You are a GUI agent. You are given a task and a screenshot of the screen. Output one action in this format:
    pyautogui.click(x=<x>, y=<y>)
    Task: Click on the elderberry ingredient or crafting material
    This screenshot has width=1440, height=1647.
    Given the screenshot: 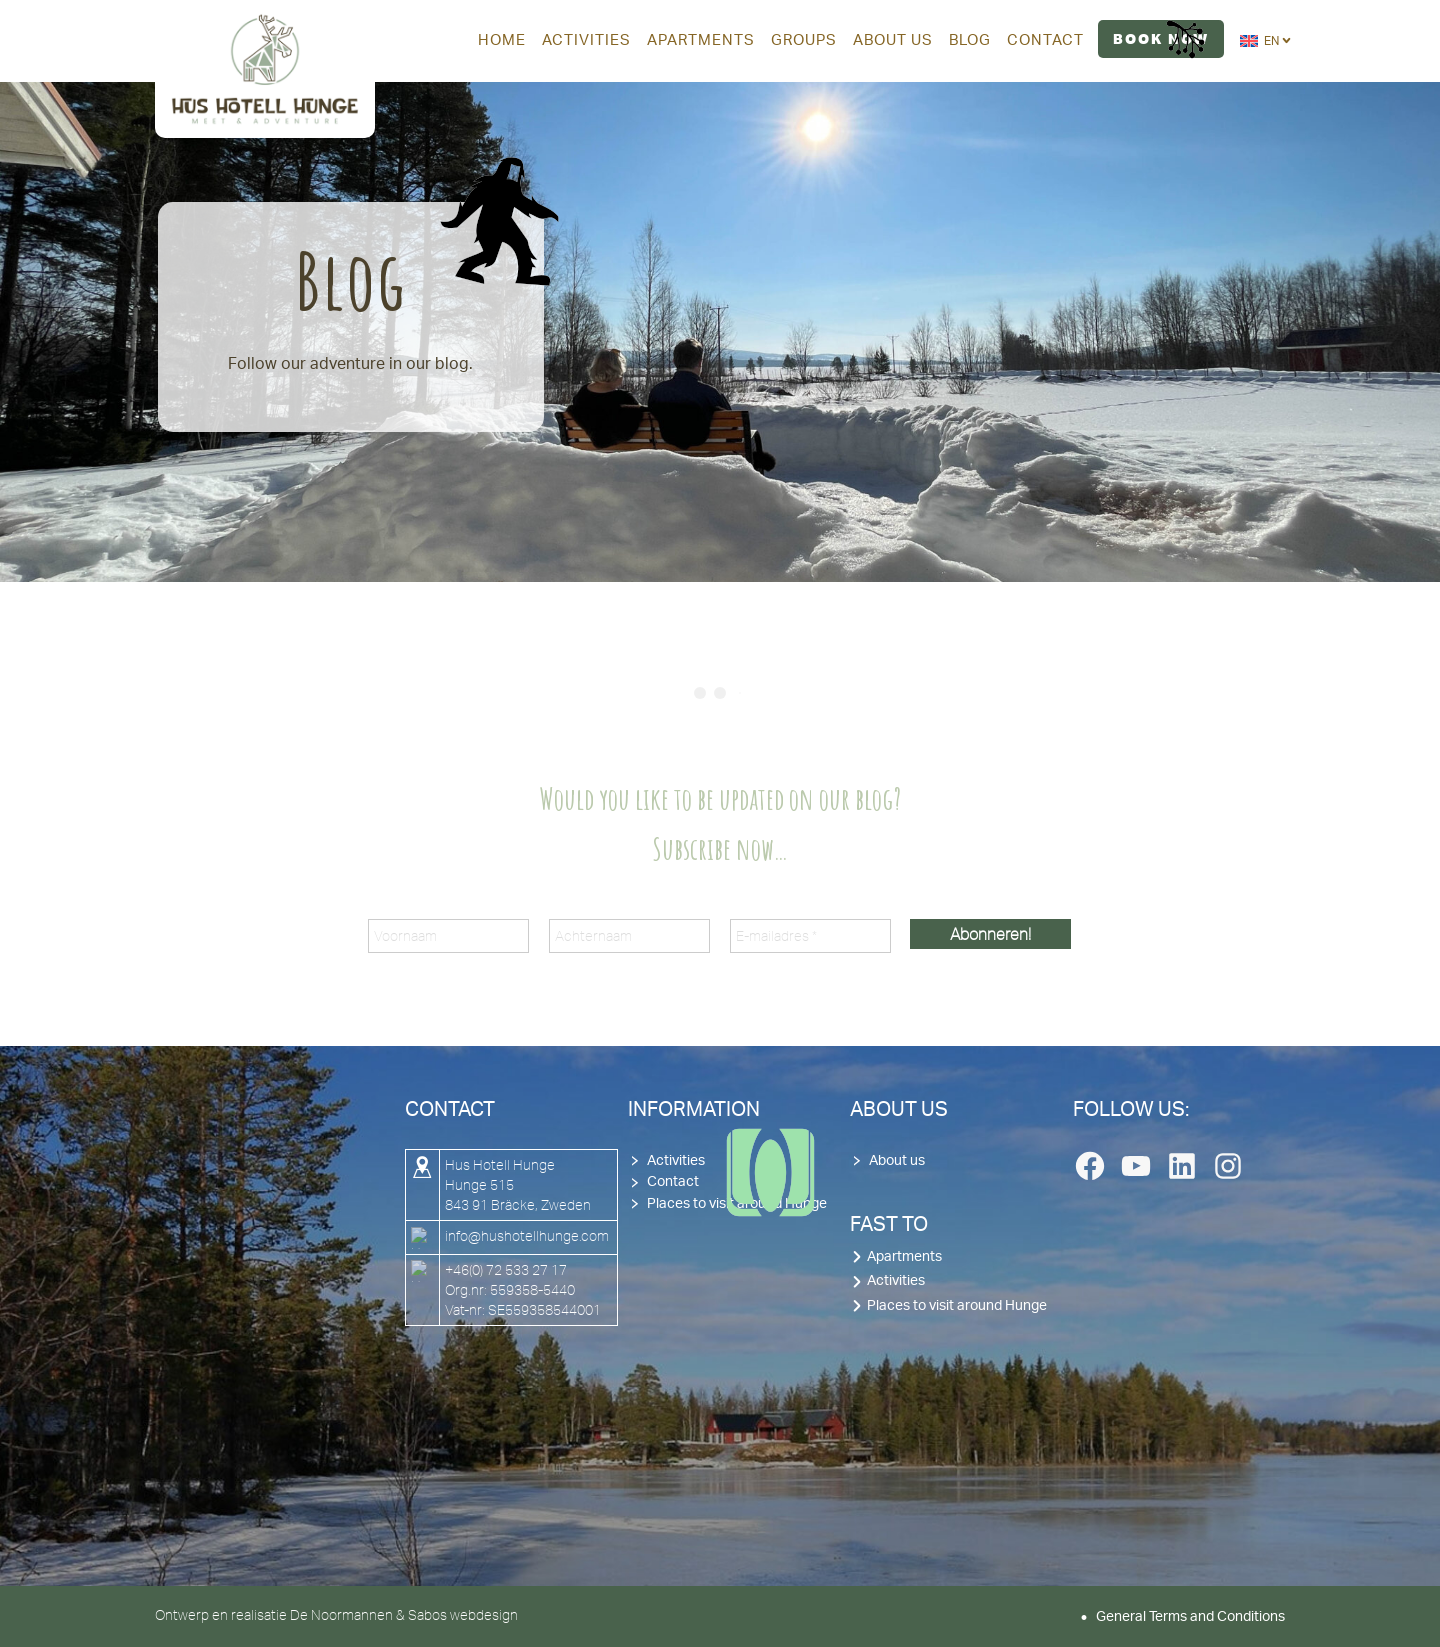 What is the action you would take?
    pyautogui.click(x=1185, y=38)
    